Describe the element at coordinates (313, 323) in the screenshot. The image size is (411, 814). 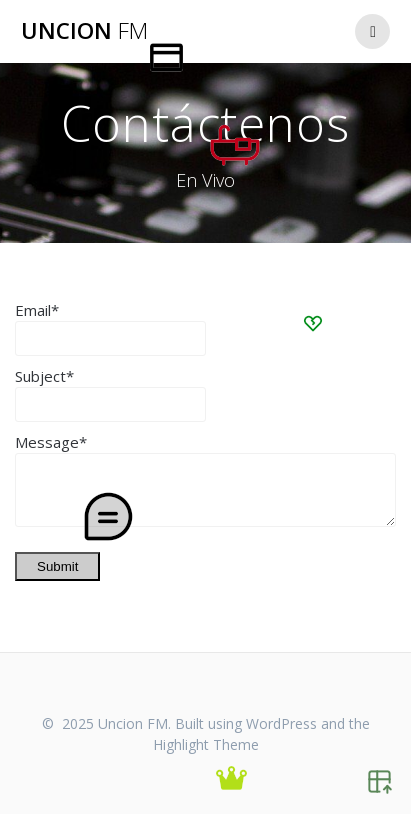
I see `unlike or remove from favorites` at that location.